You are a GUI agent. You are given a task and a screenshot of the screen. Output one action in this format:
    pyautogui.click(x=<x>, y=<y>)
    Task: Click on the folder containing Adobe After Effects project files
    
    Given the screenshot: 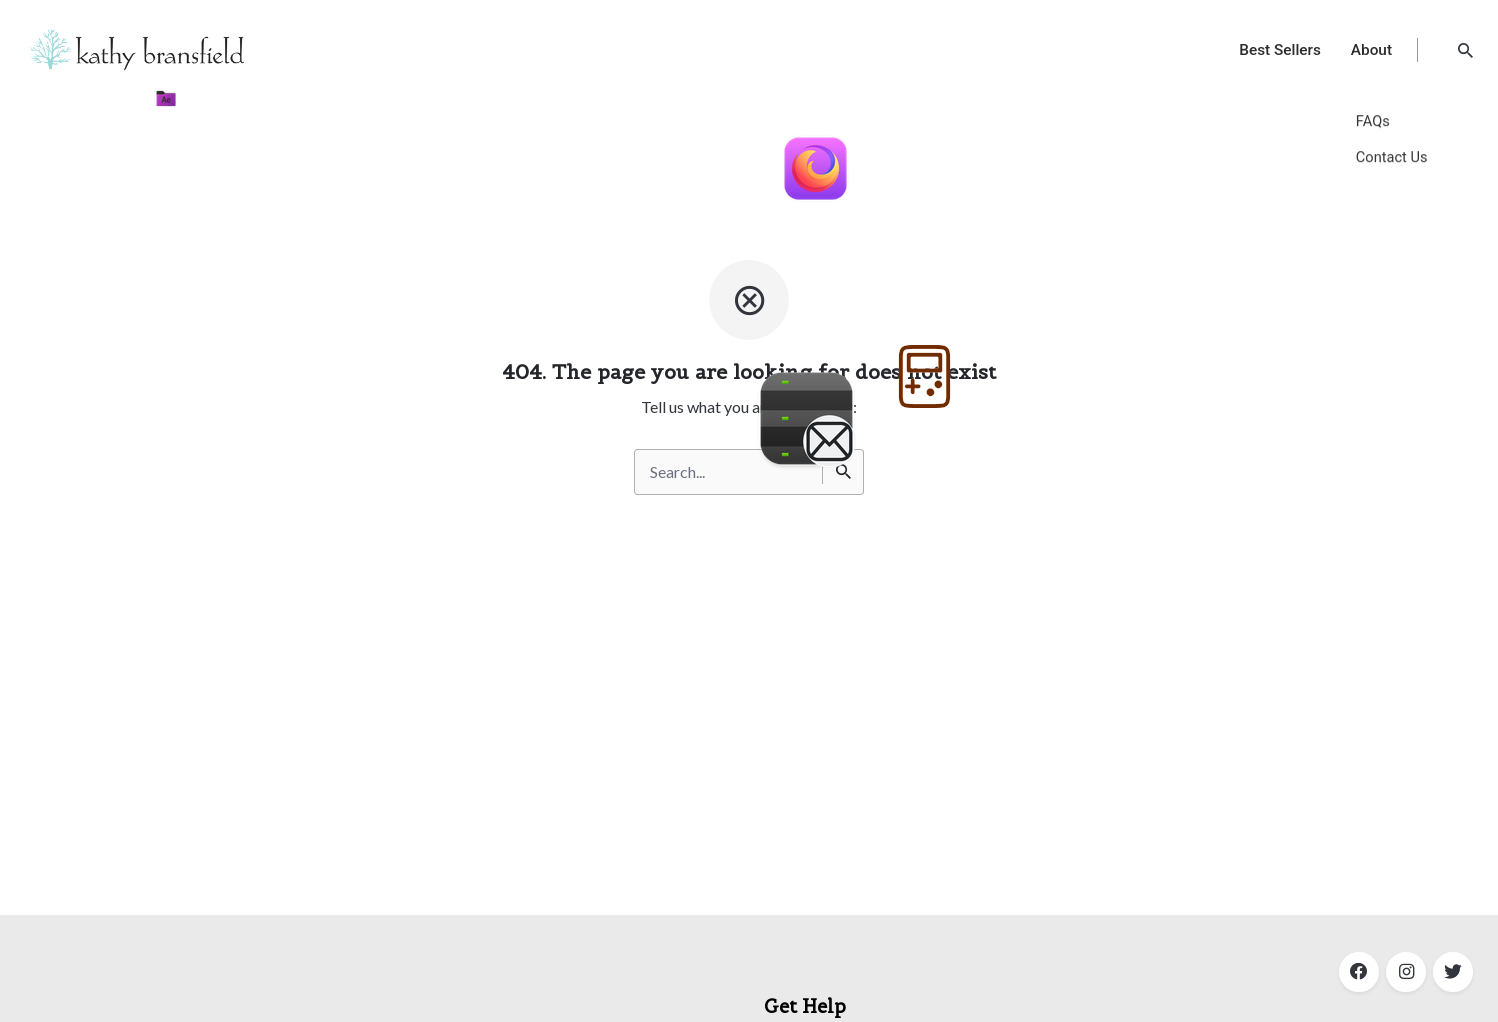 What is the action you would take?
    pyautogui.click(x=166, y=99)
    